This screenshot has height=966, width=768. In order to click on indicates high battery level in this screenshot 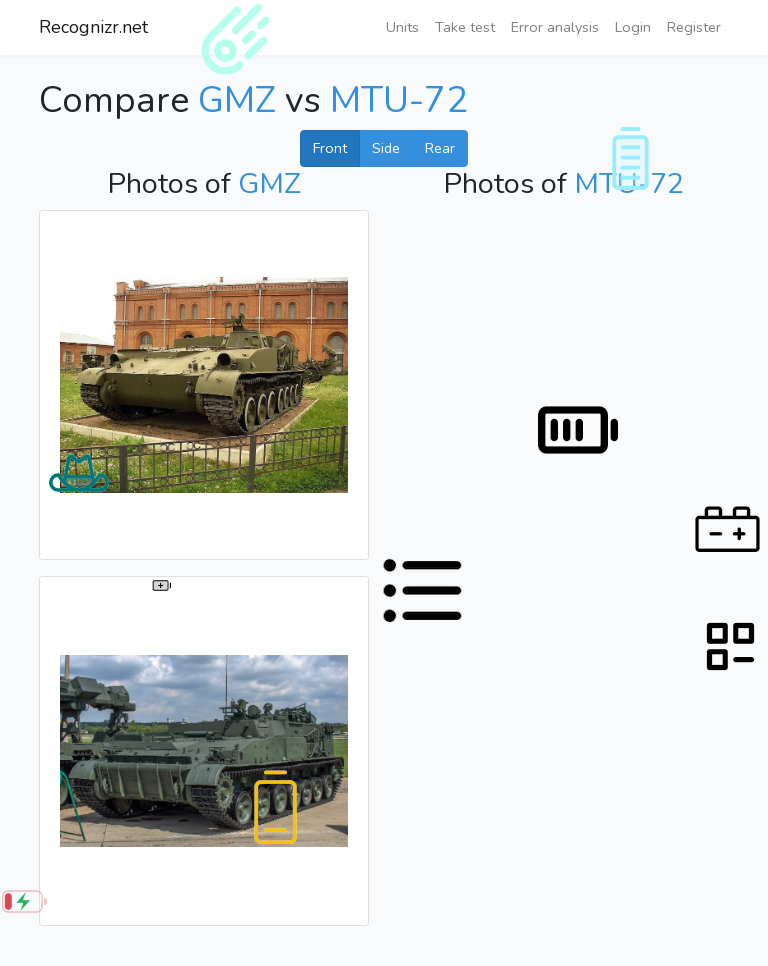, I will do `click(578, 430)`.